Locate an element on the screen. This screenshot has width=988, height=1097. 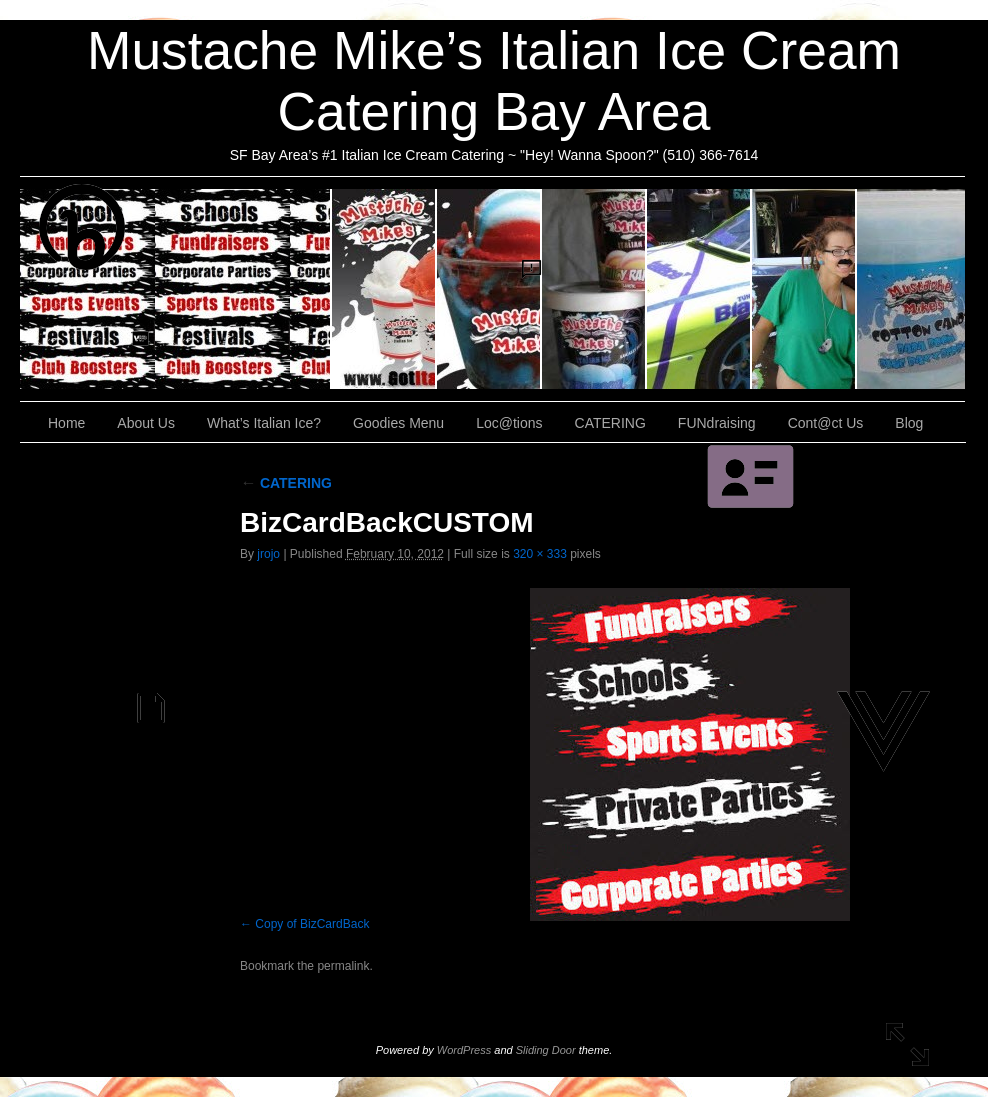
open a PowerPoint presentation file is located at coordinates (151, 708).